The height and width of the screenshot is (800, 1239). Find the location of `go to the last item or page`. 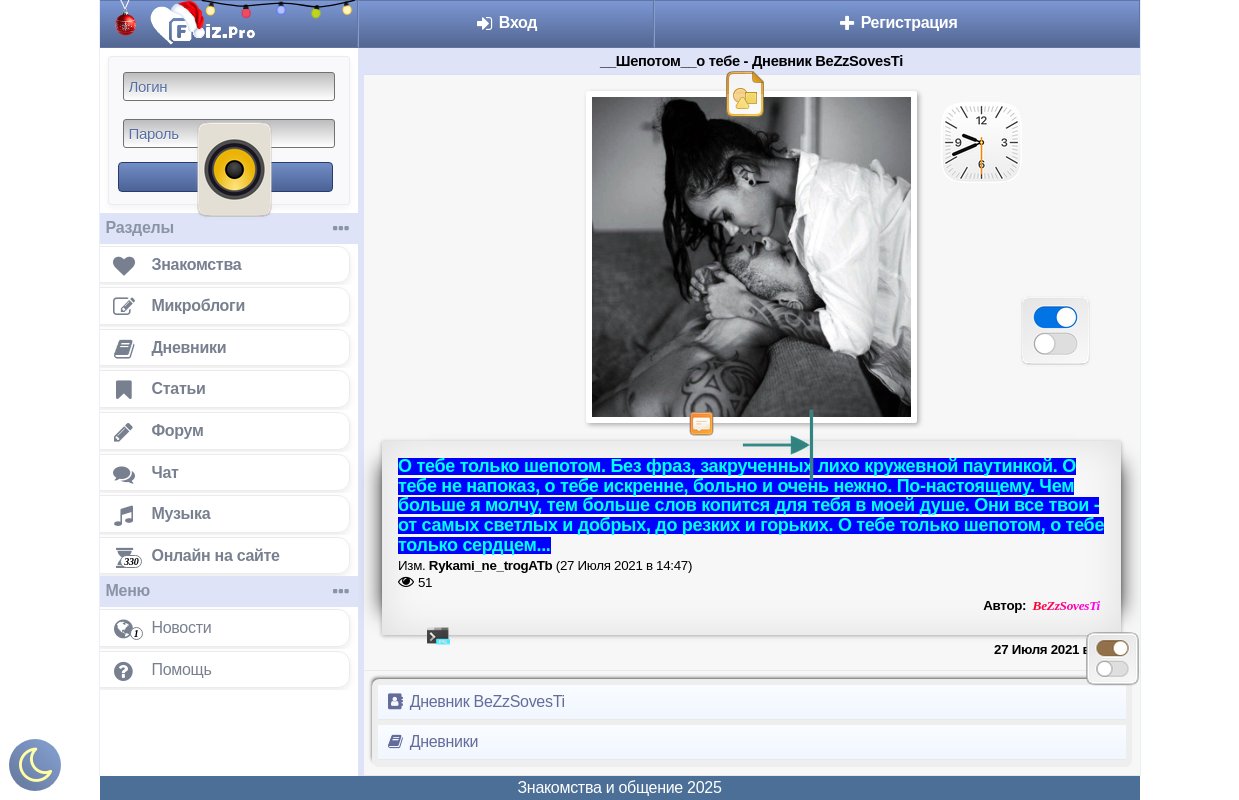

go to the last item or page is located at coordinates (778, 445).